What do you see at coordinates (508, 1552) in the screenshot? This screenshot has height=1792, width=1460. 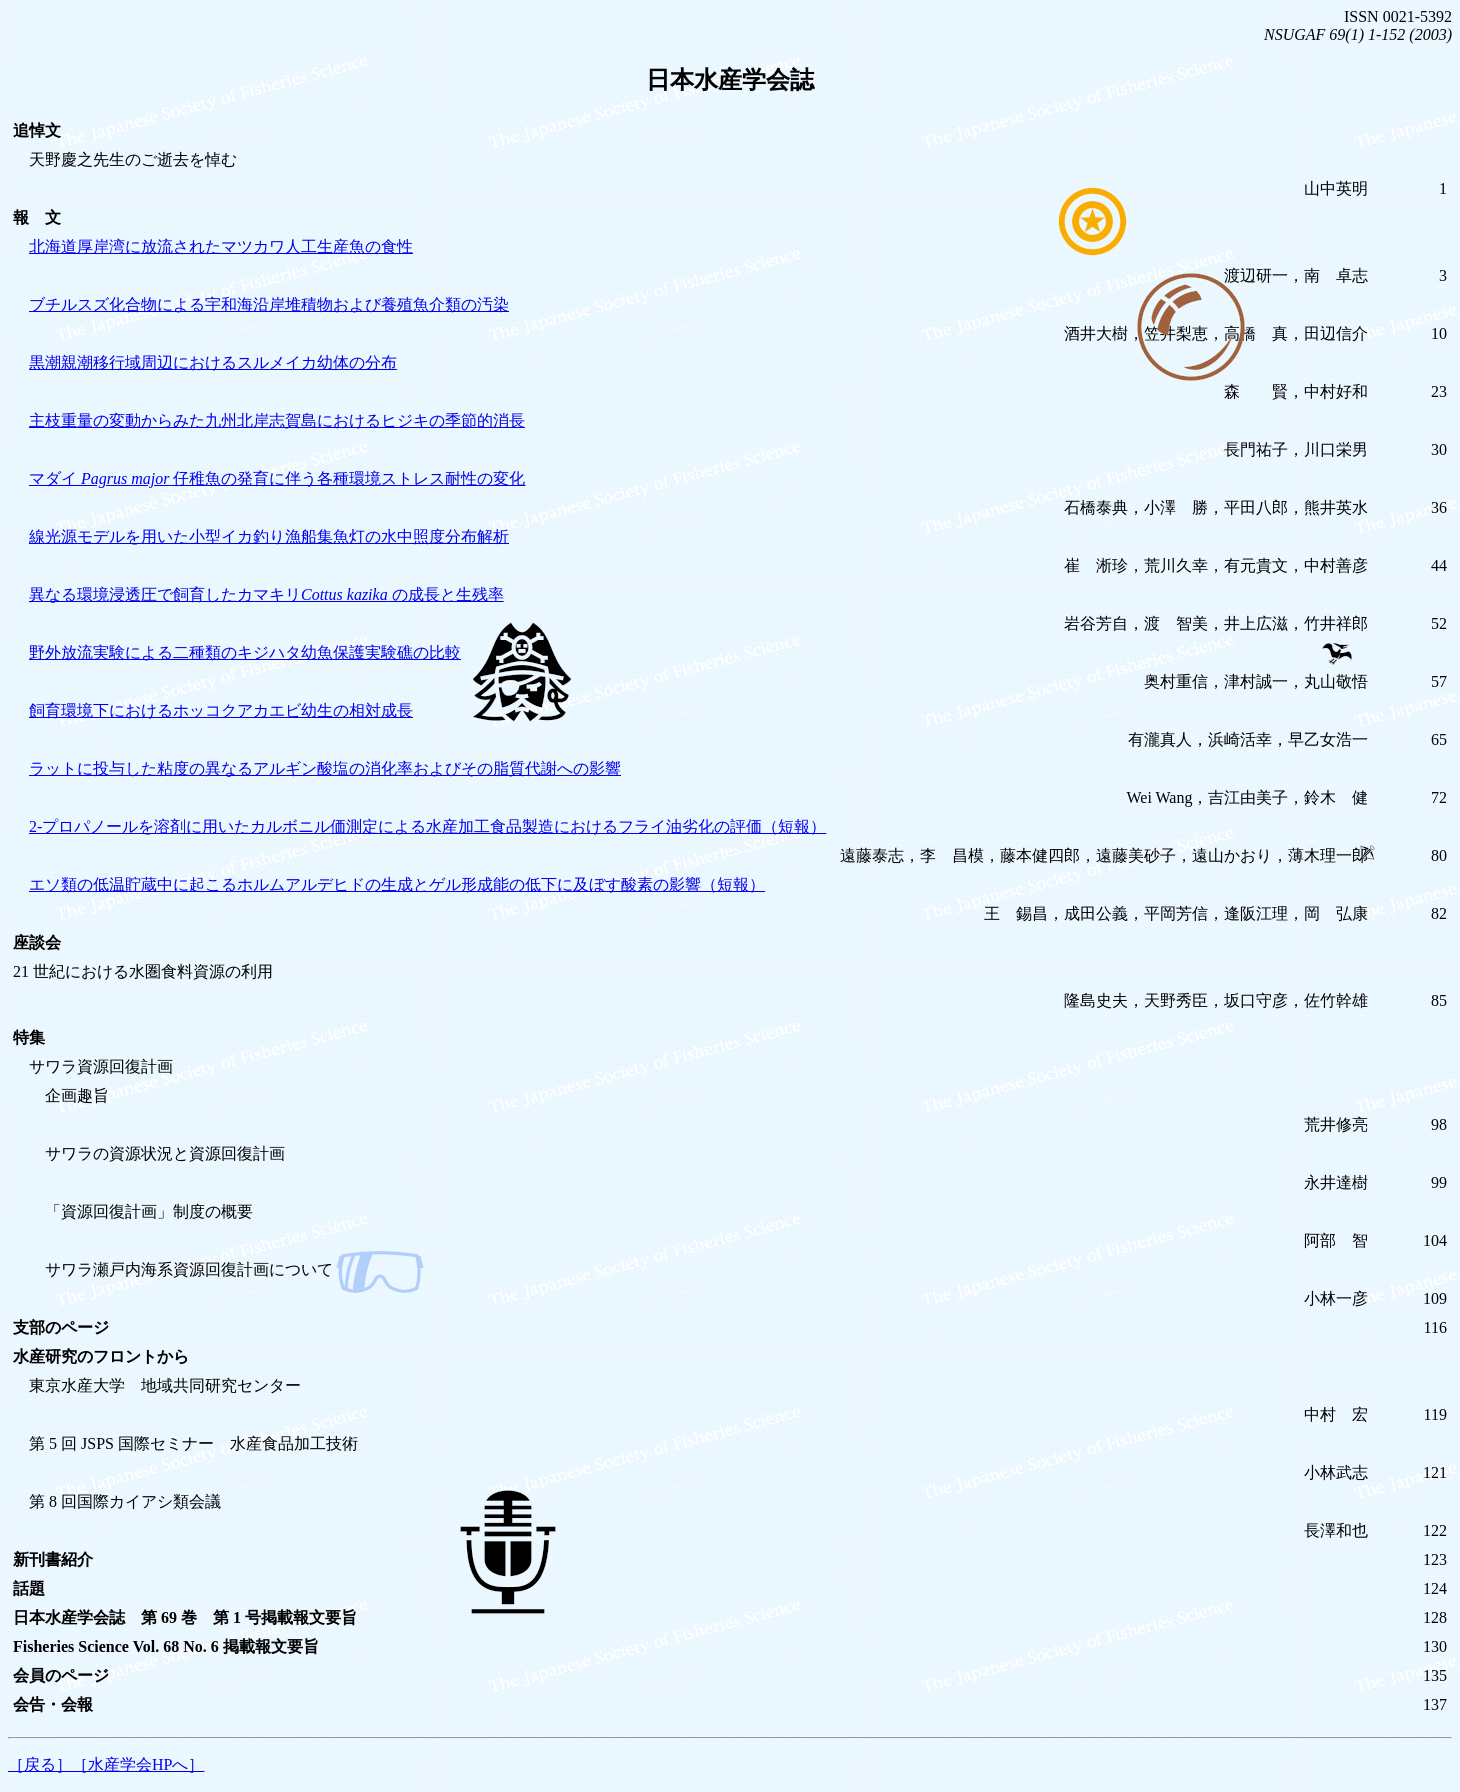 I see `access voice recording features` at bounding box center [508, 1552].